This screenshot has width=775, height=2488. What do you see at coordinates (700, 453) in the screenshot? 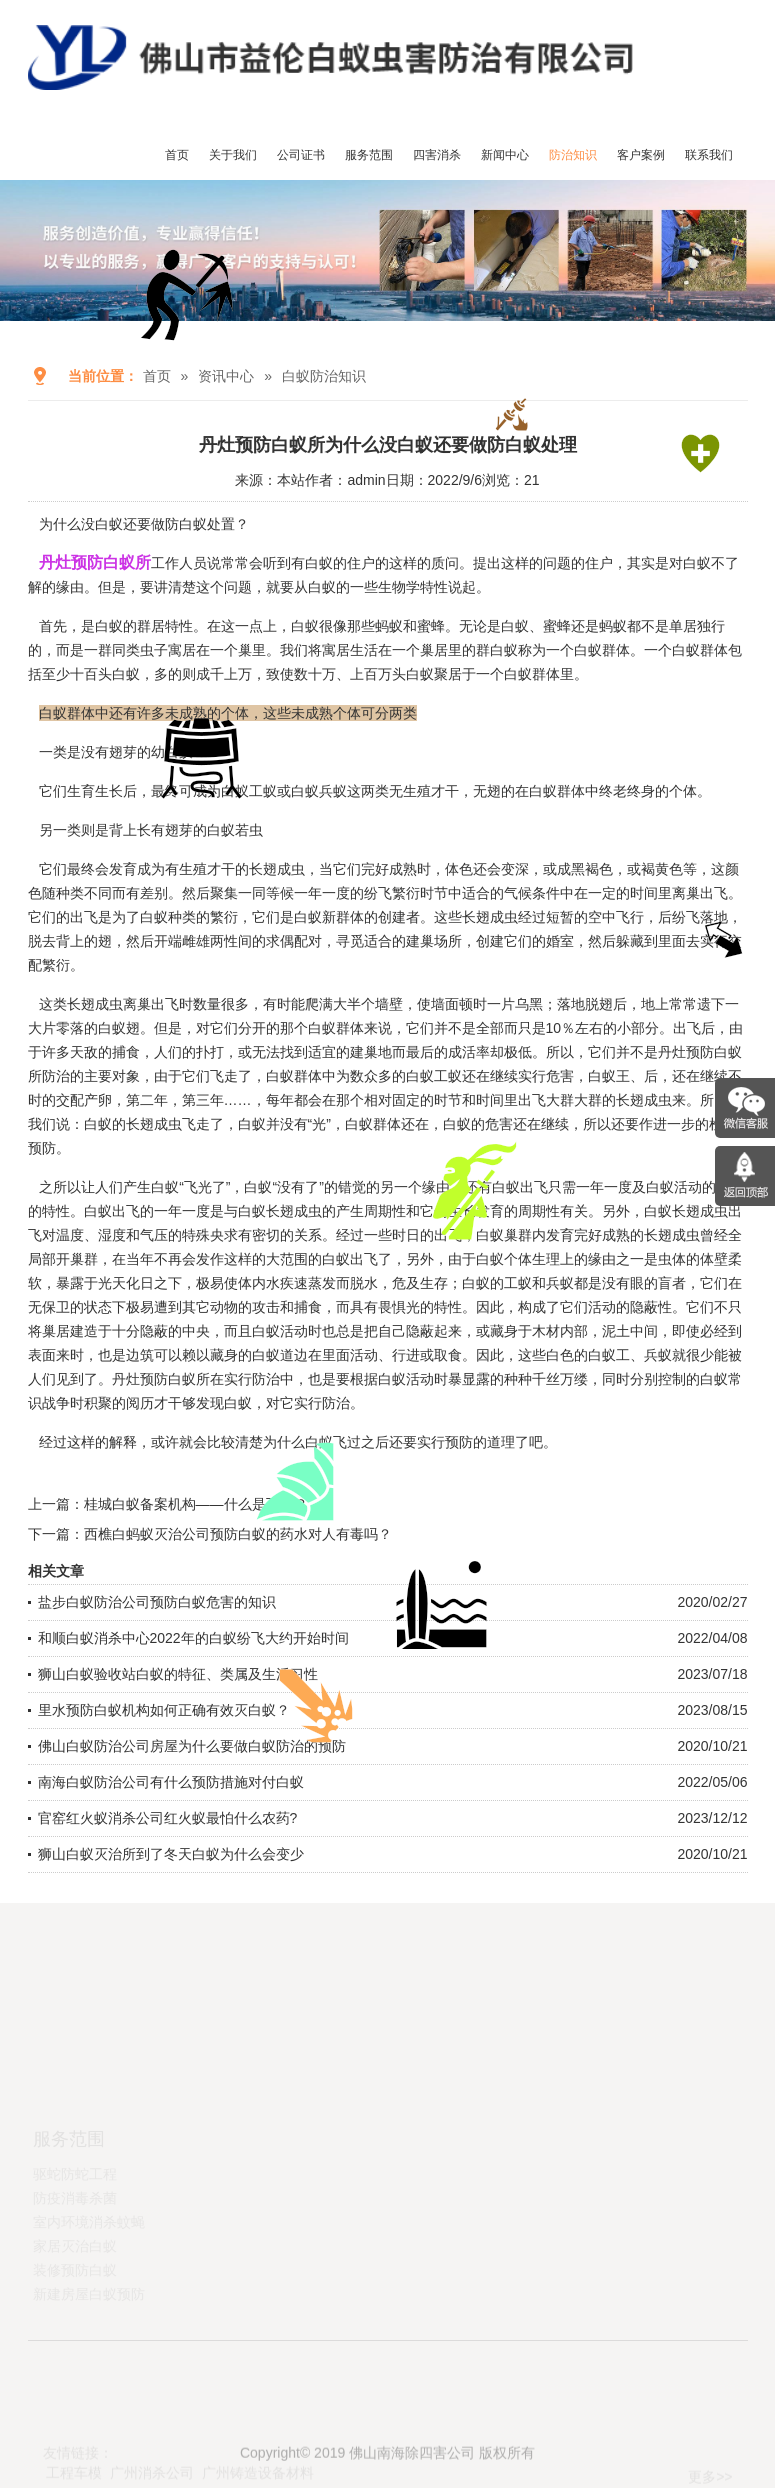
I see `add to favorites` at bounding box center [700, 453].